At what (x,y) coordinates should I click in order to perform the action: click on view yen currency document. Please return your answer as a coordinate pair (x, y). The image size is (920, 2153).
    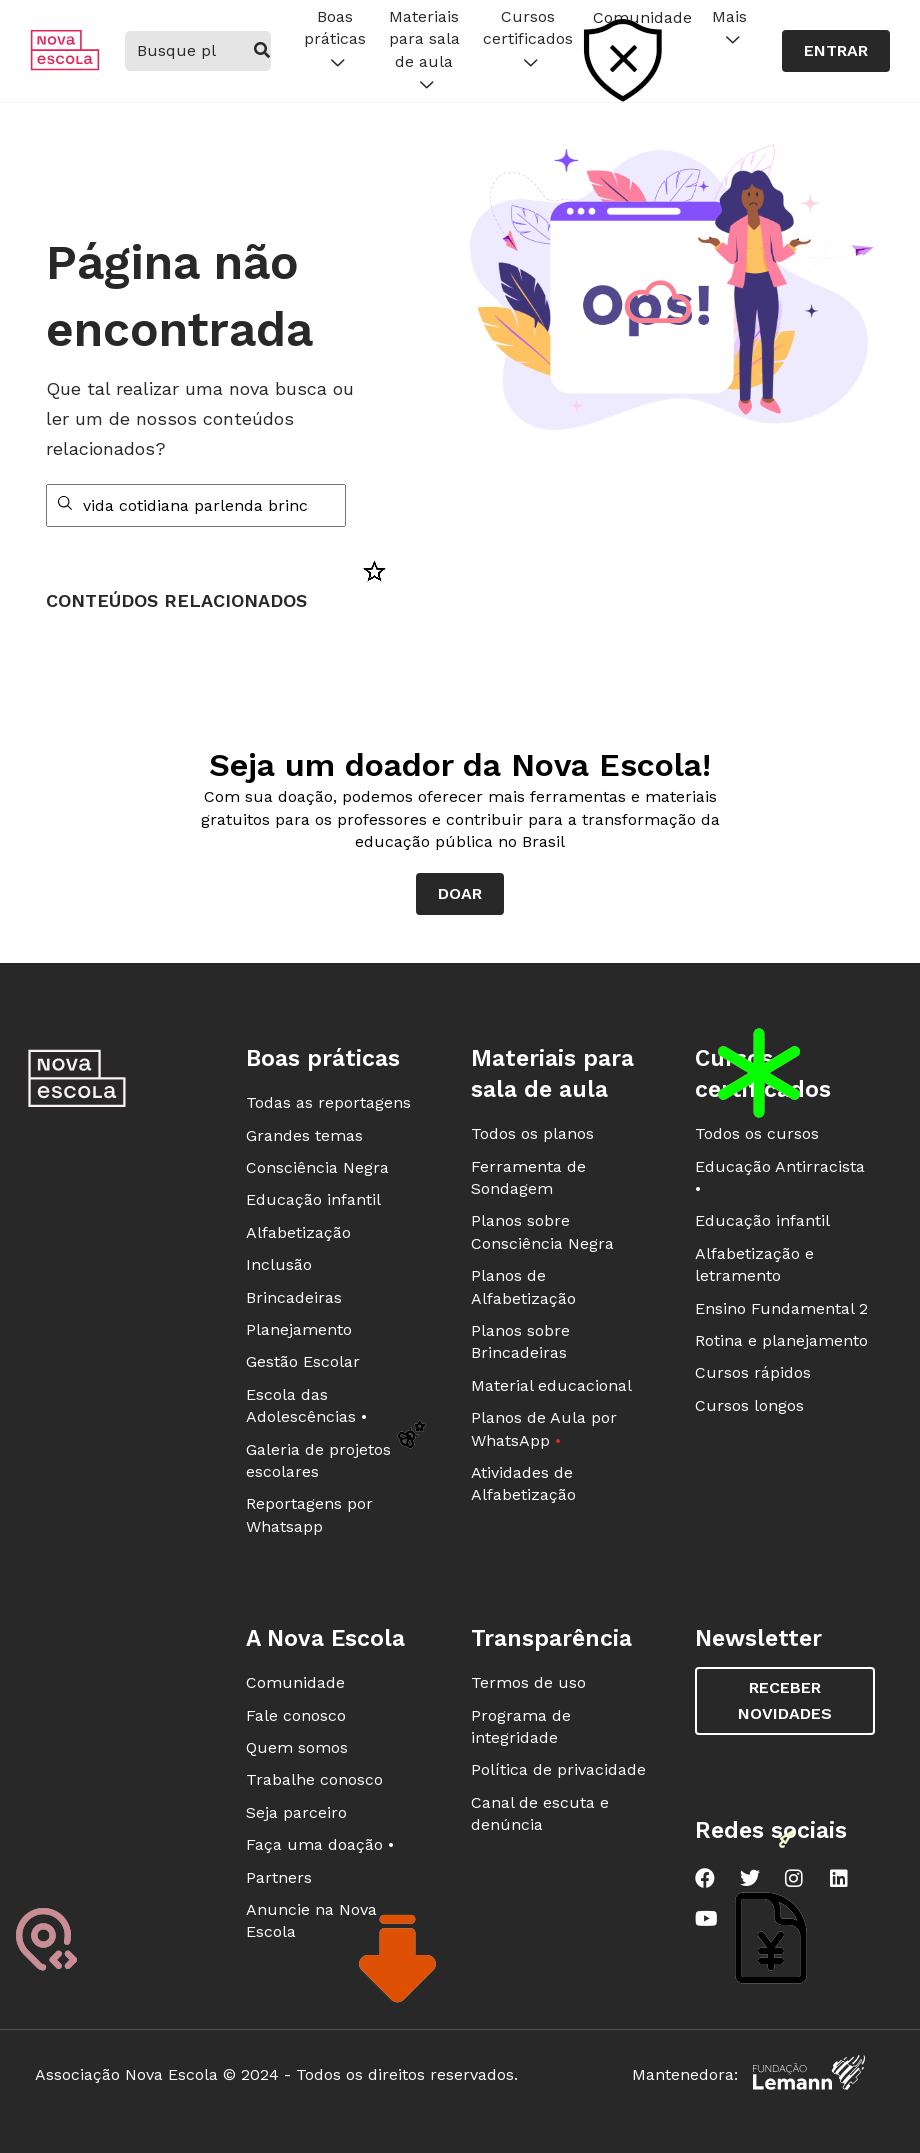
    Looking at the image, I should click on (771, 1938).